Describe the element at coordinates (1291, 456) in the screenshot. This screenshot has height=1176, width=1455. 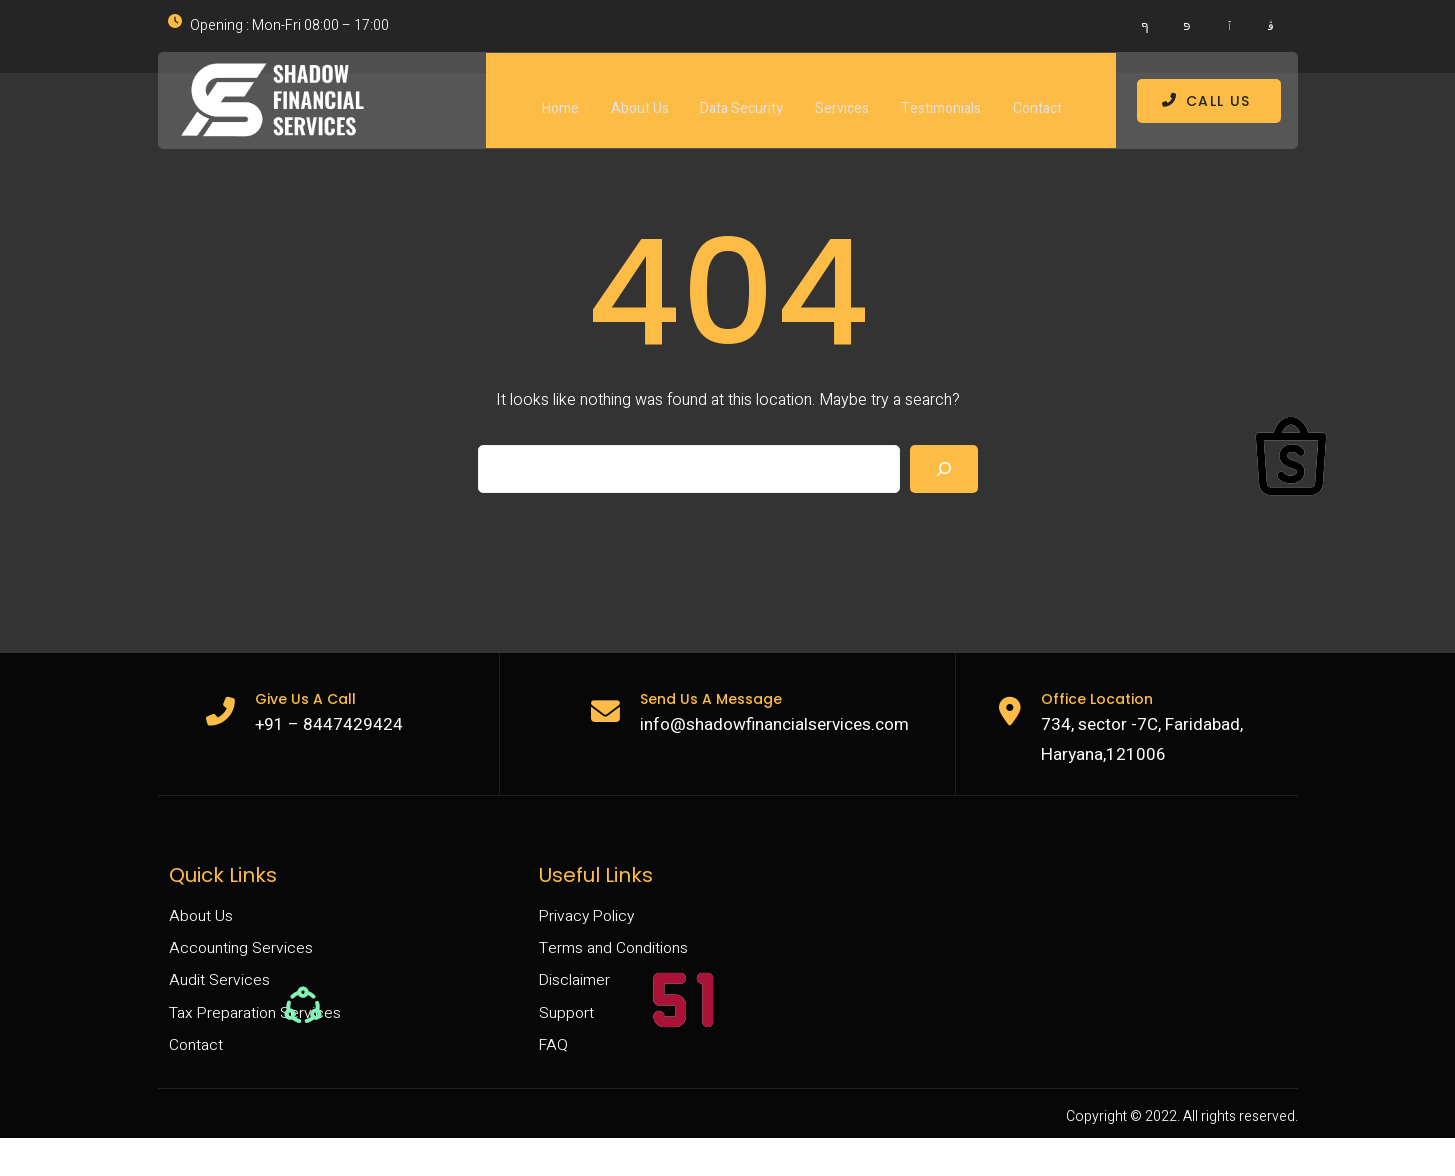
I see `open the Shopee shopping app` at that location.